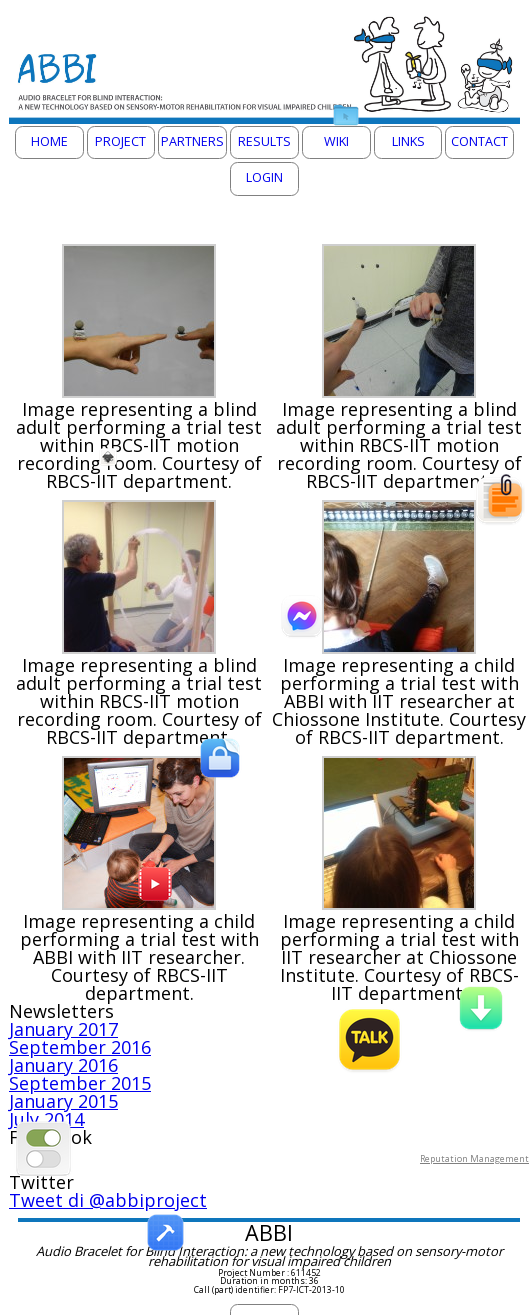 Image resolution: width=529 pixels, height=1315 pixels. Describe the element at coordinates (346, 115) in the screenshot. I see `open krusader file manager` at that location.